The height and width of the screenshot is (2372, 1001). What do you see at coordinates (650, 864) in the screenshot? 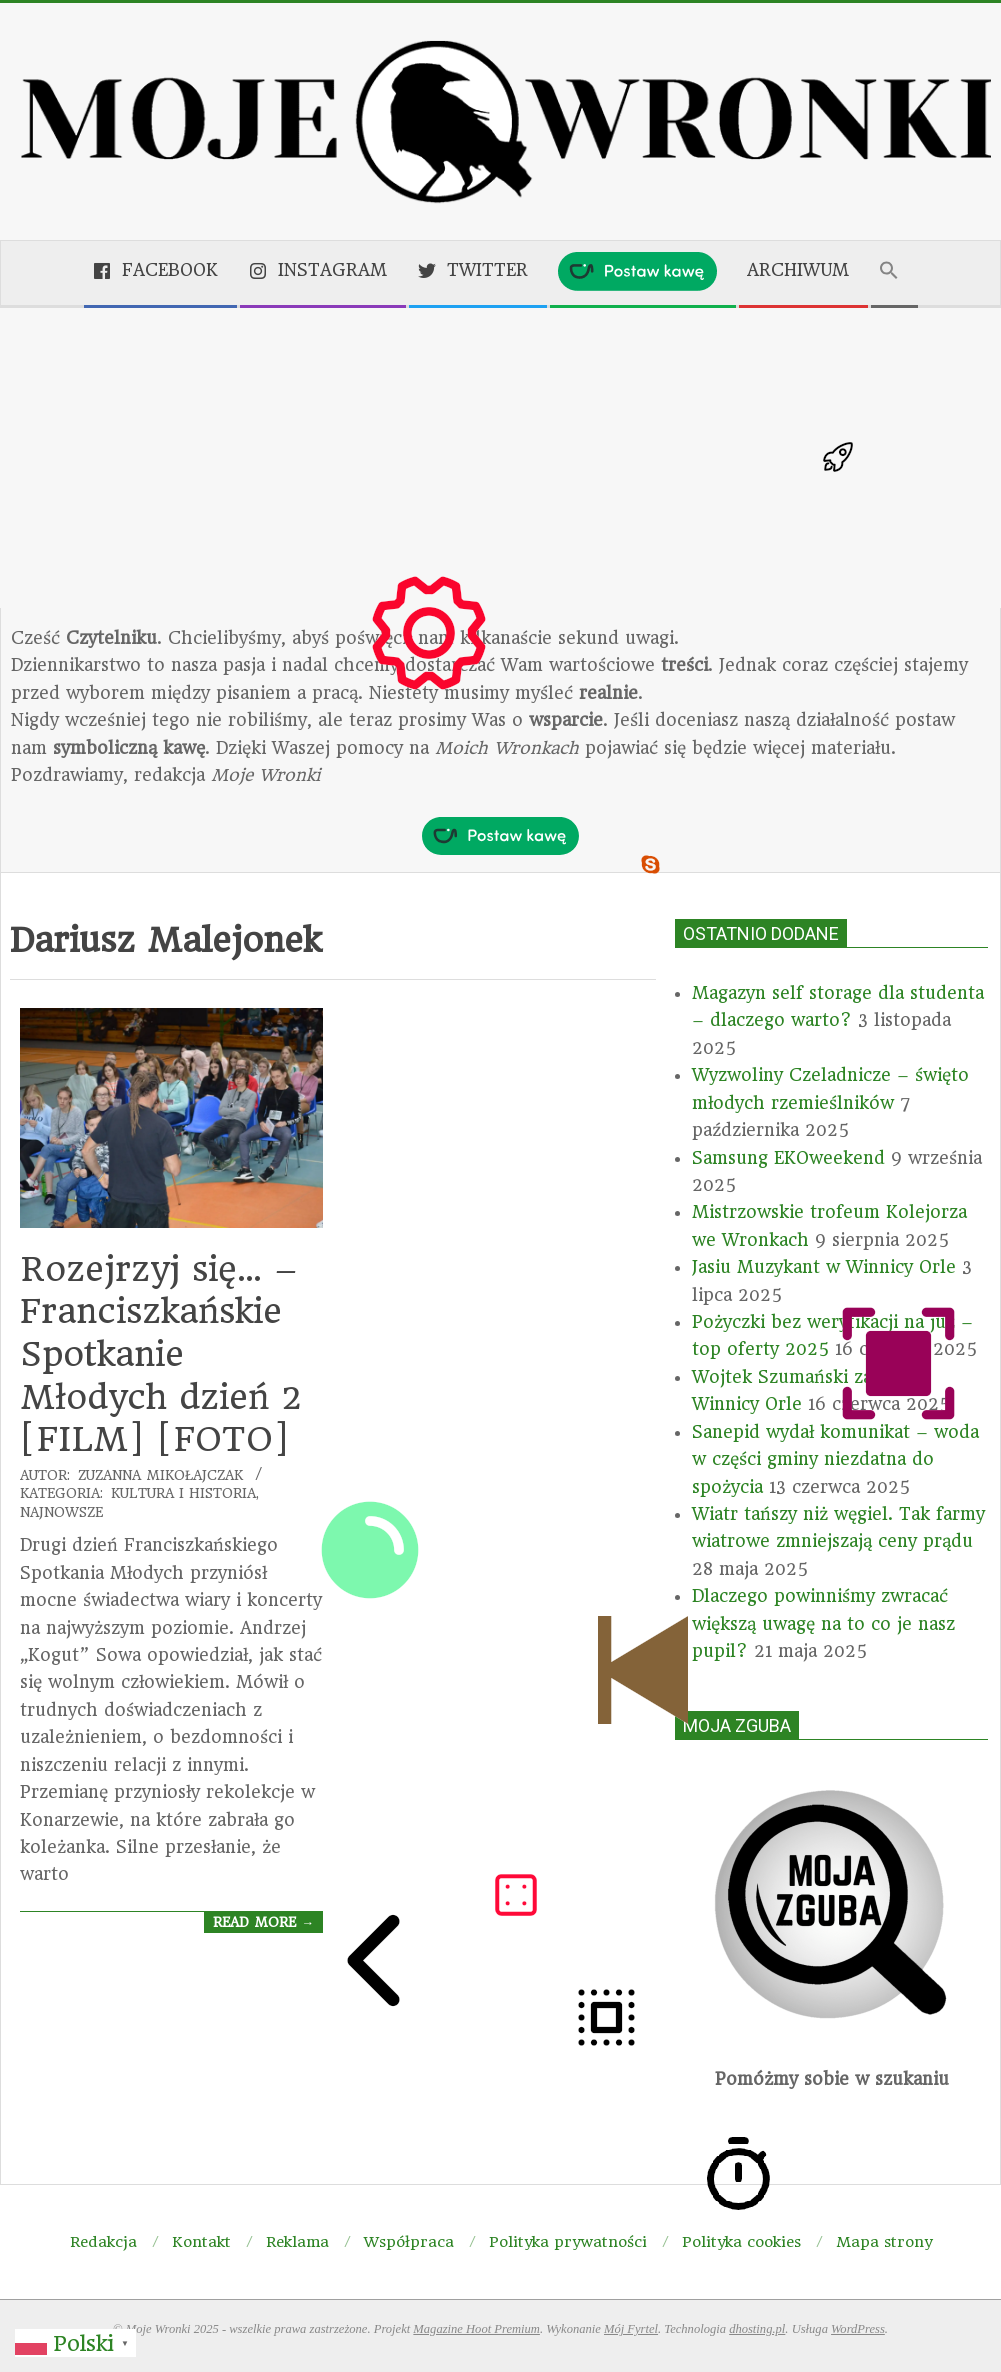
I see `open Skype app` at bounding box center [650, 864].